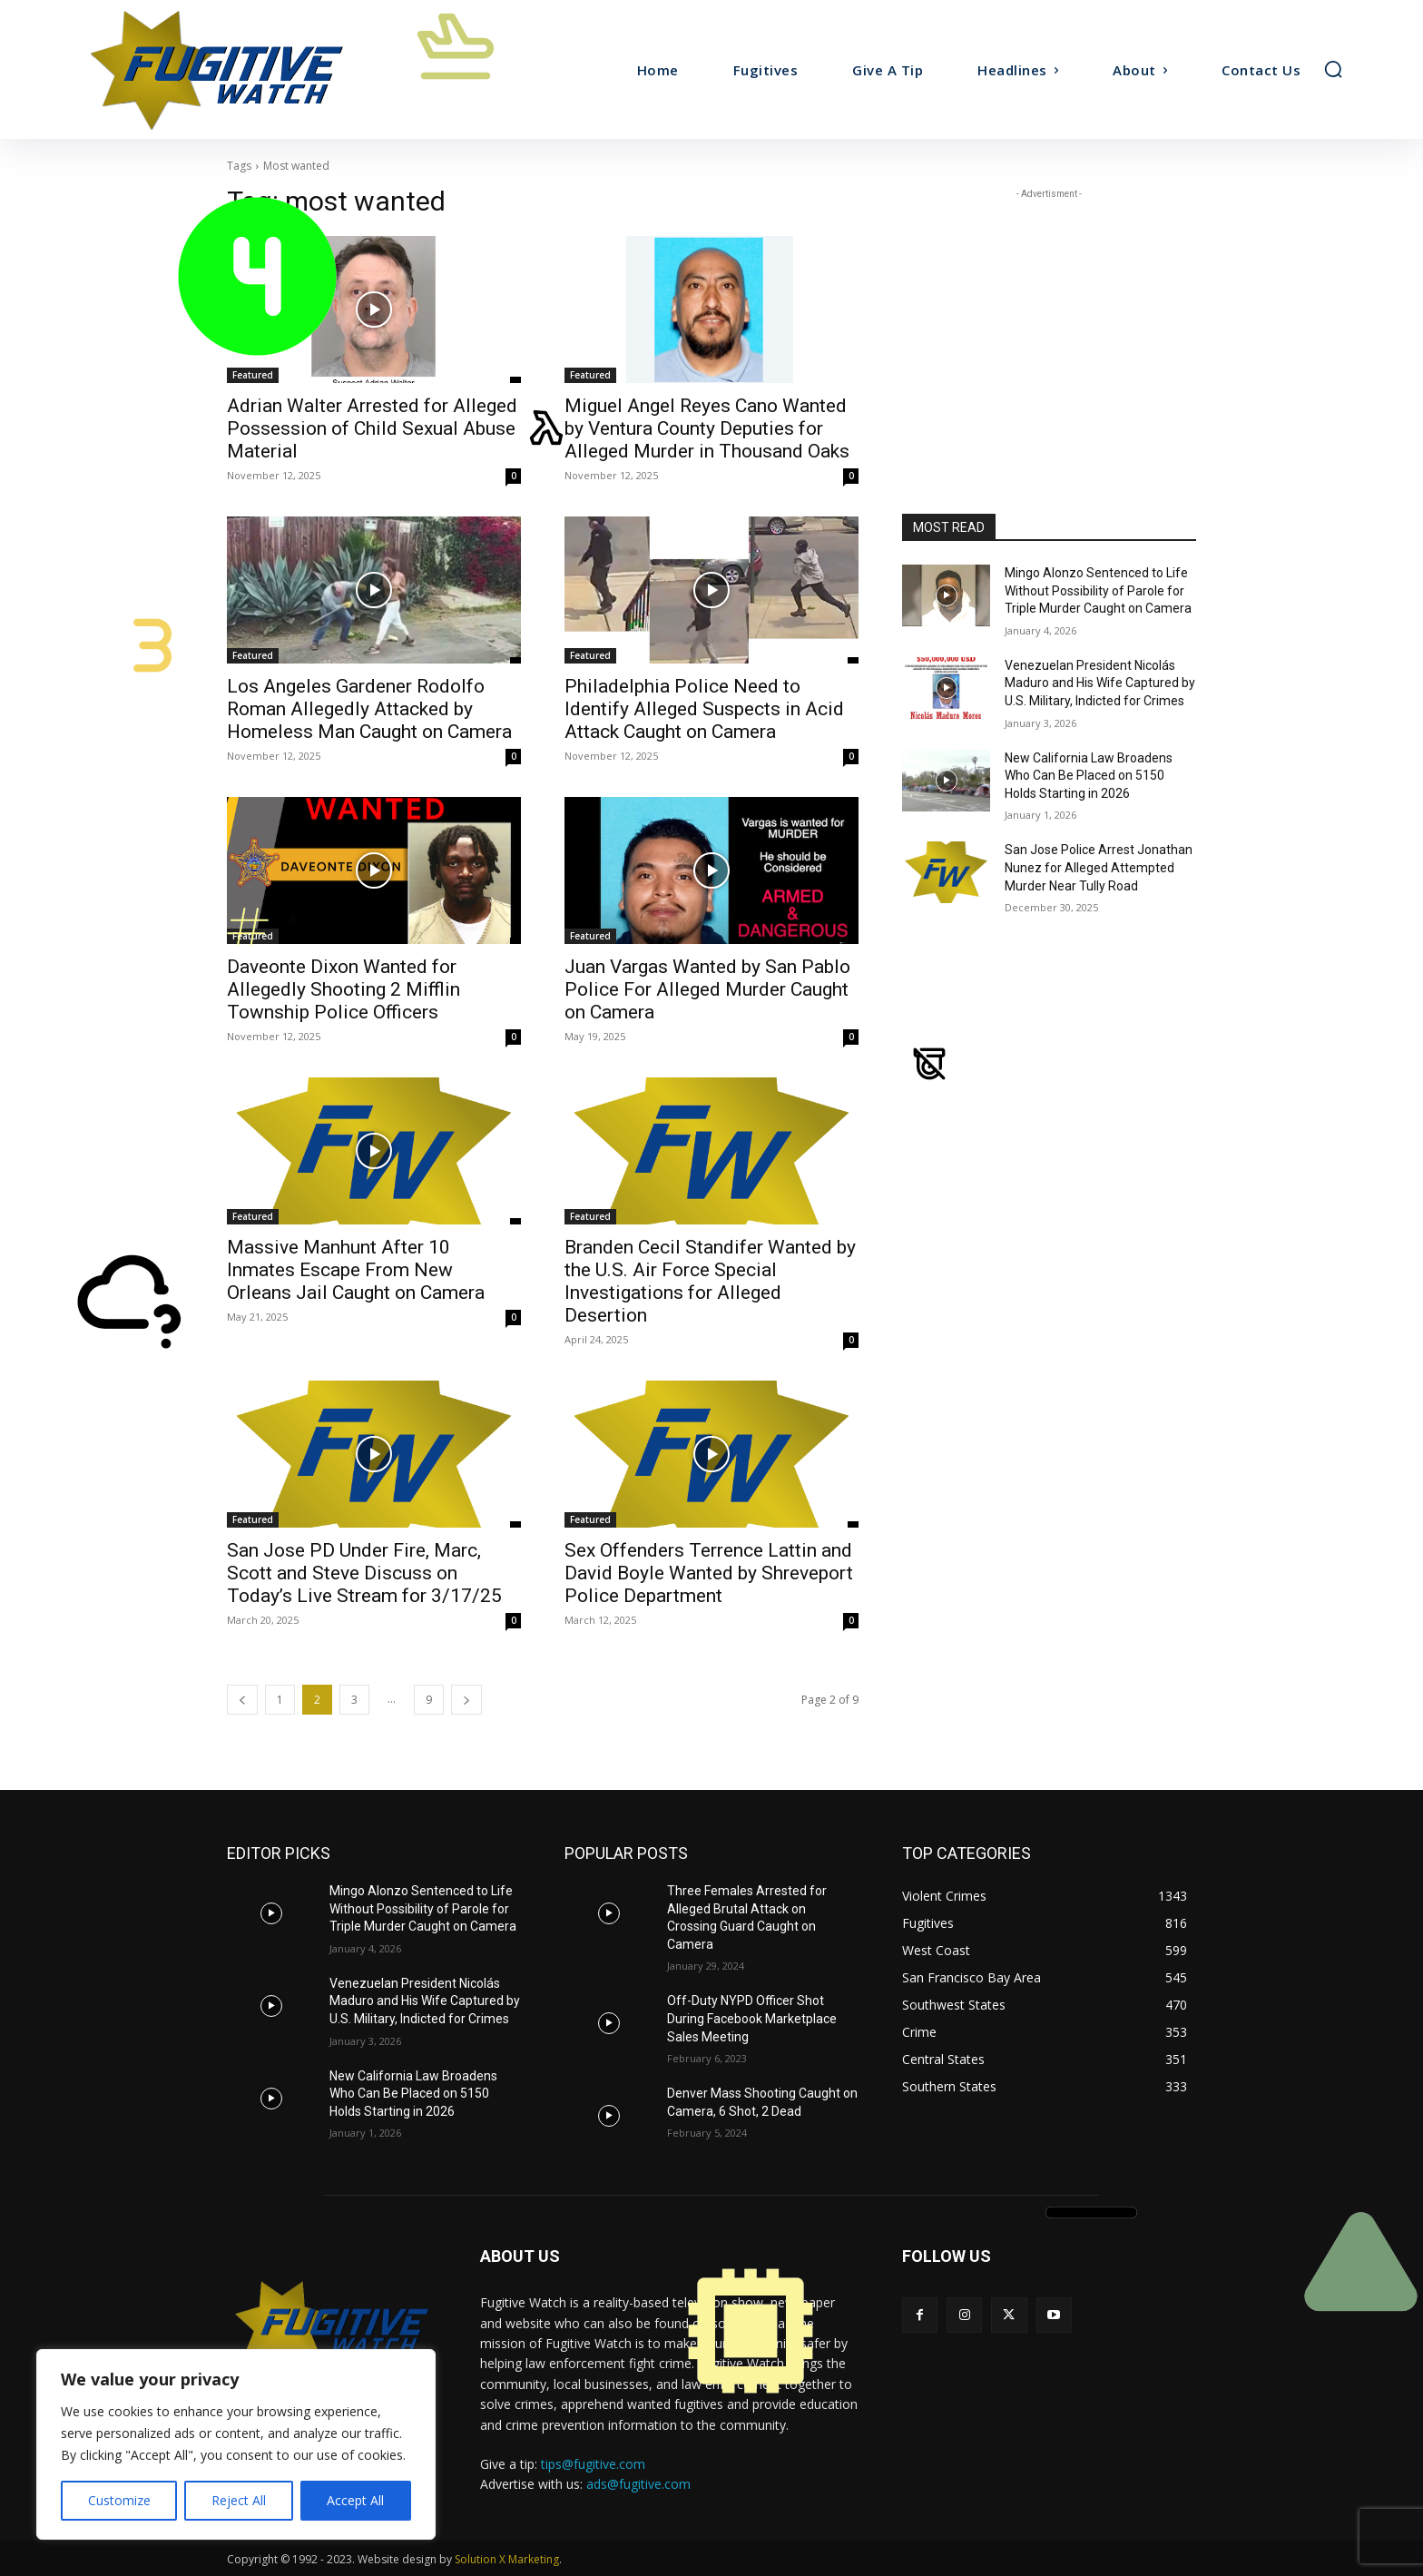  Describe the element at coordinates (1091, 2212) in the screenshot. I see `decrease quantity or value` at that location.